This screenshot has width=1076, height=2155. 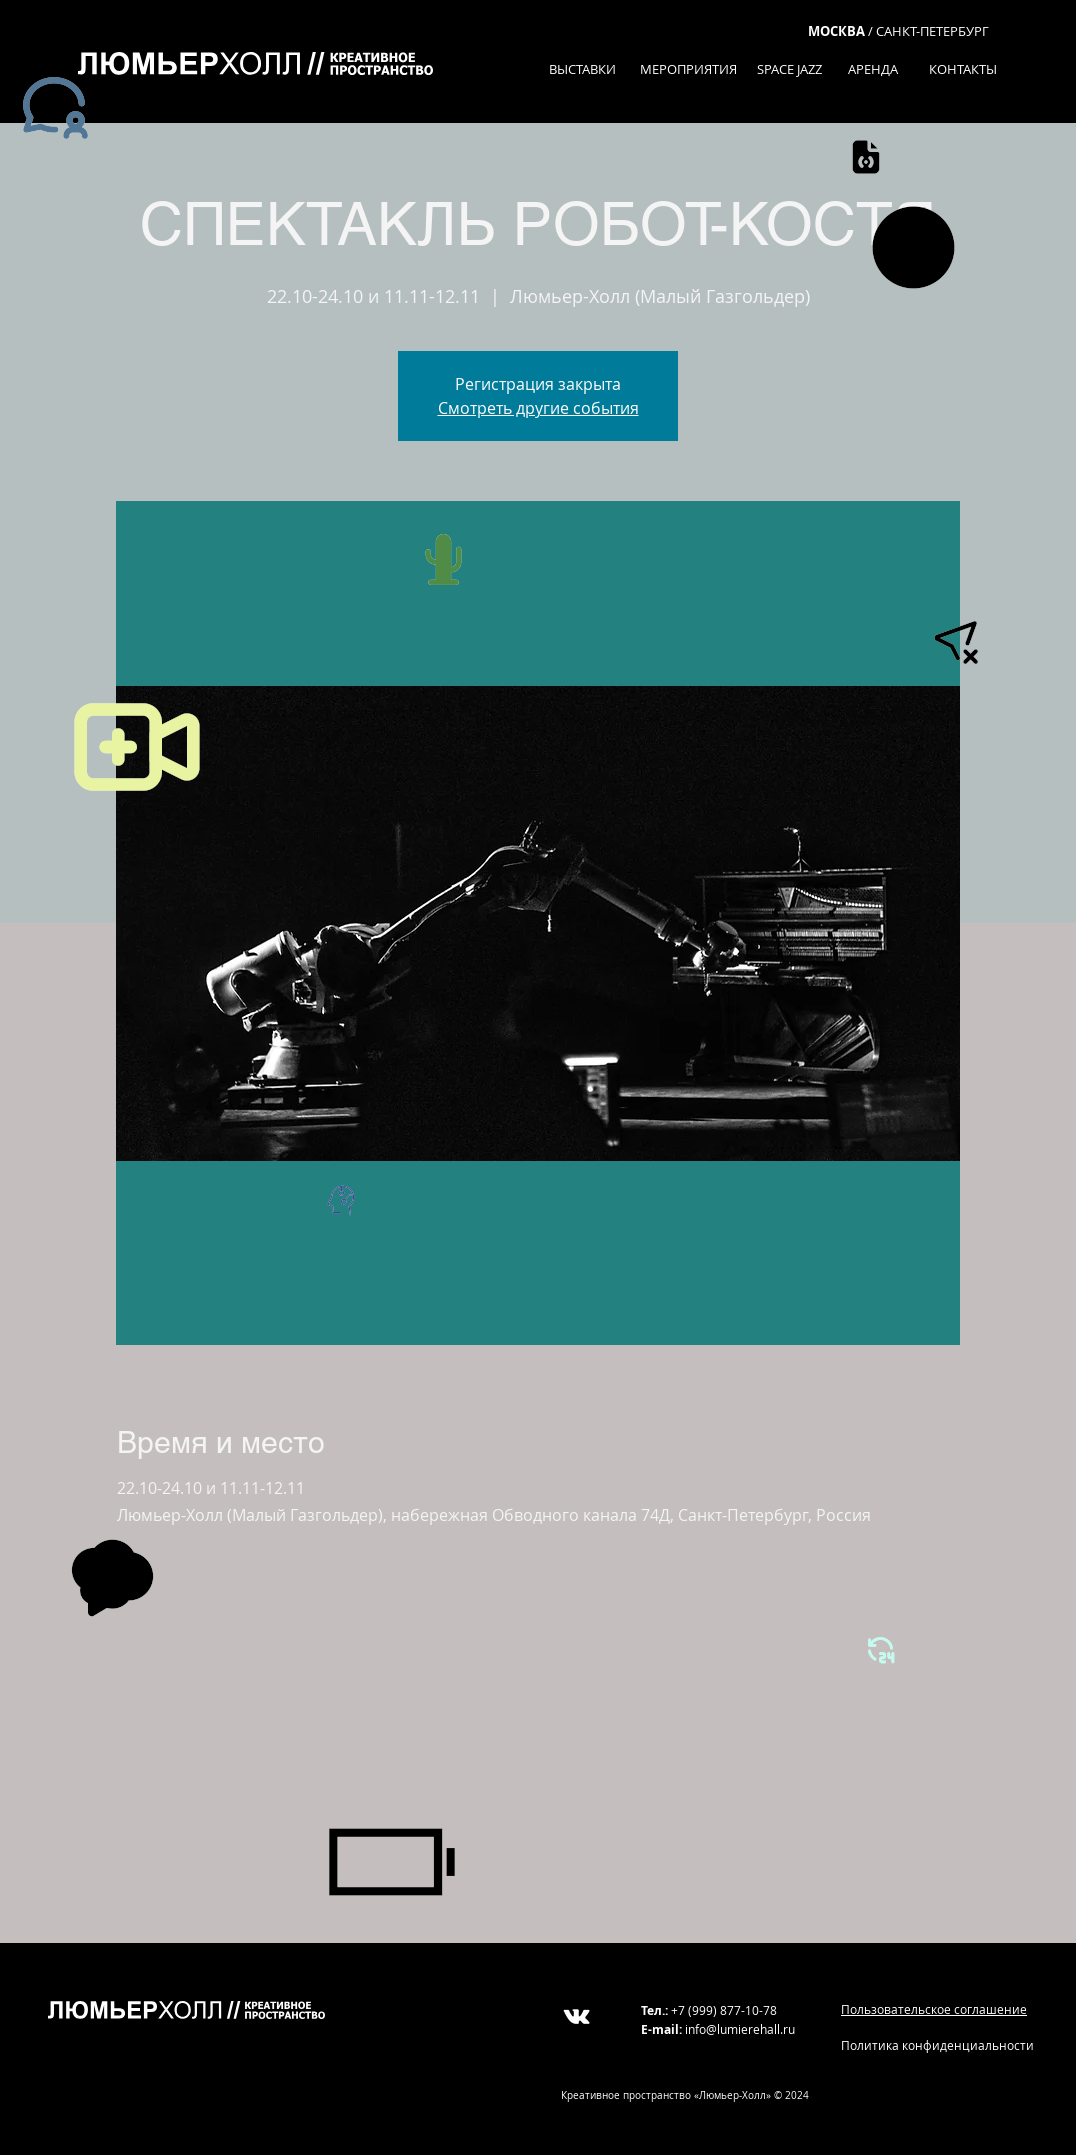 What do you see at coordinates (866, 157) in the screenshot?
I see `access audio or media file` at bounding box center [866, 157].